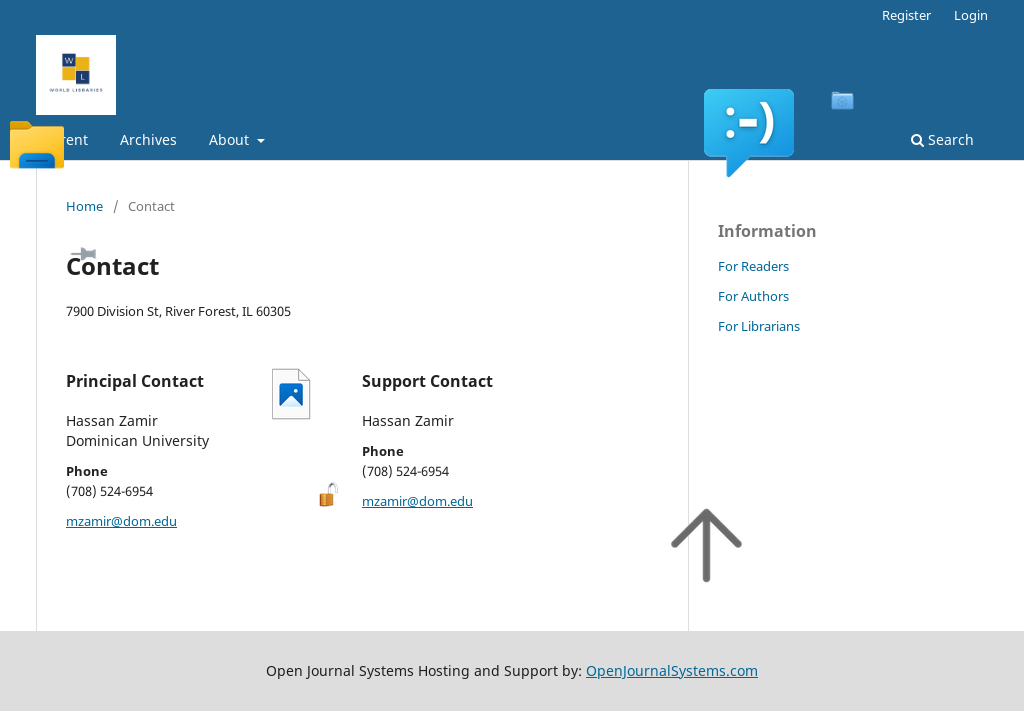 The image size is (1024, 720). Describe the element at coordinates (842, 100) in the screenshot. I see `open 3D files folder` at that location.